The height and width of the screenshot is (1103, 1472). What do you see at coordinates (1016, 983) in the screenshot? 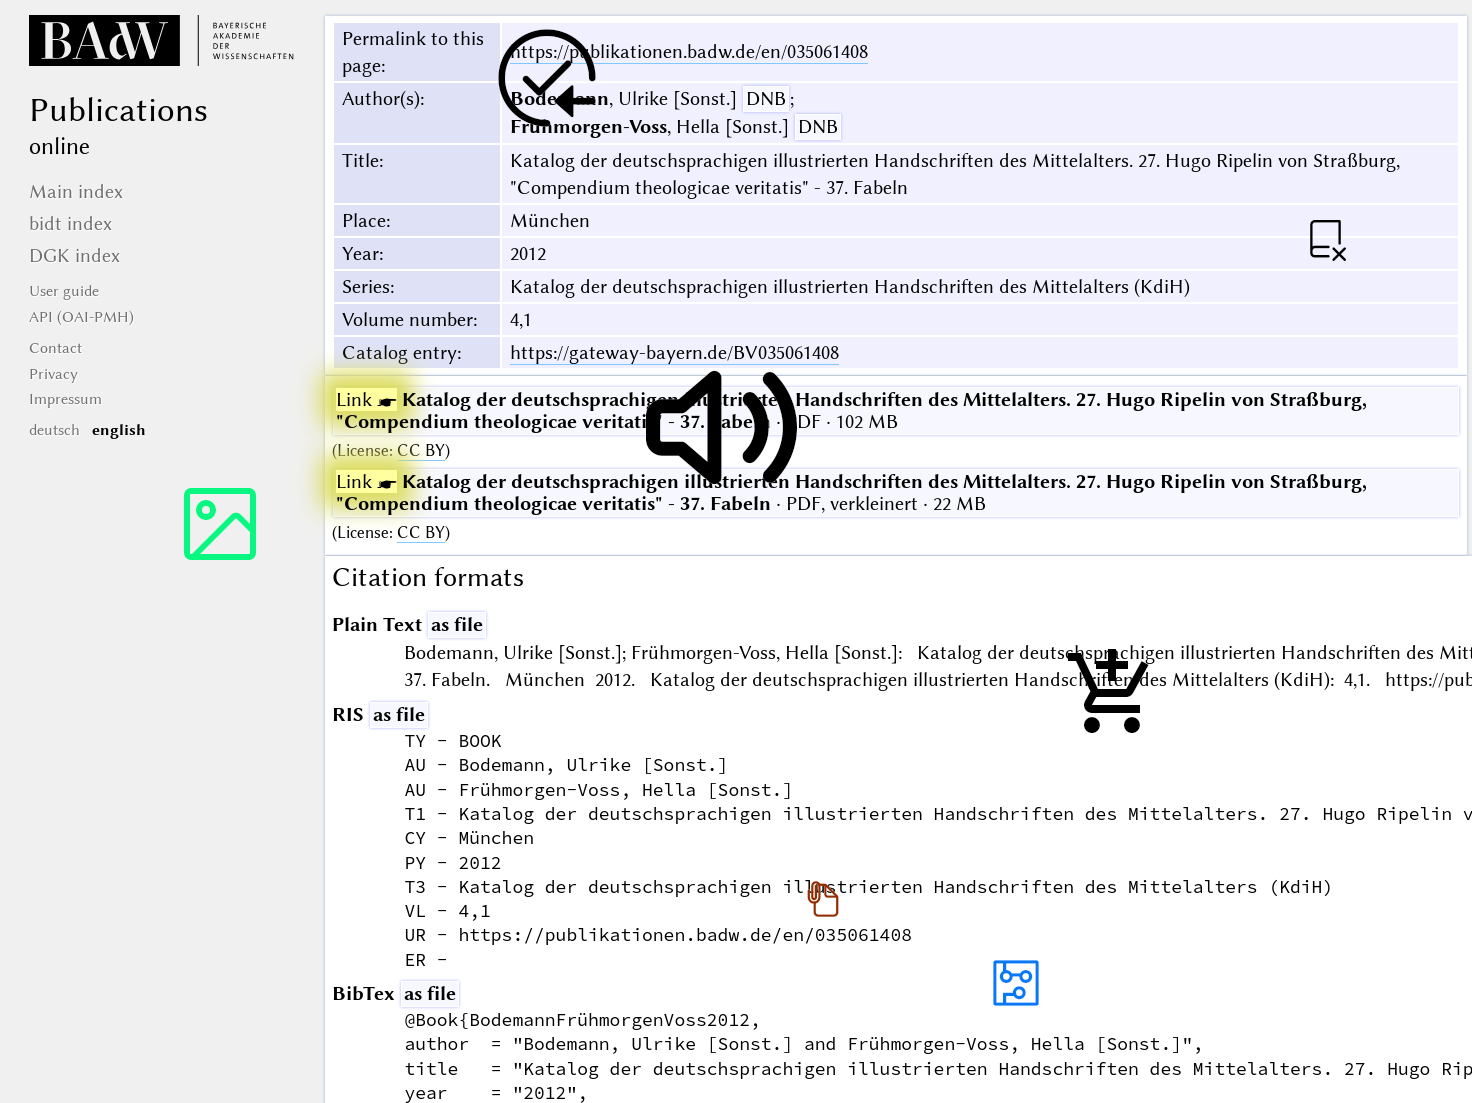
I see `view circuit board or hardware-related files` at bounding box center [1016, 983].